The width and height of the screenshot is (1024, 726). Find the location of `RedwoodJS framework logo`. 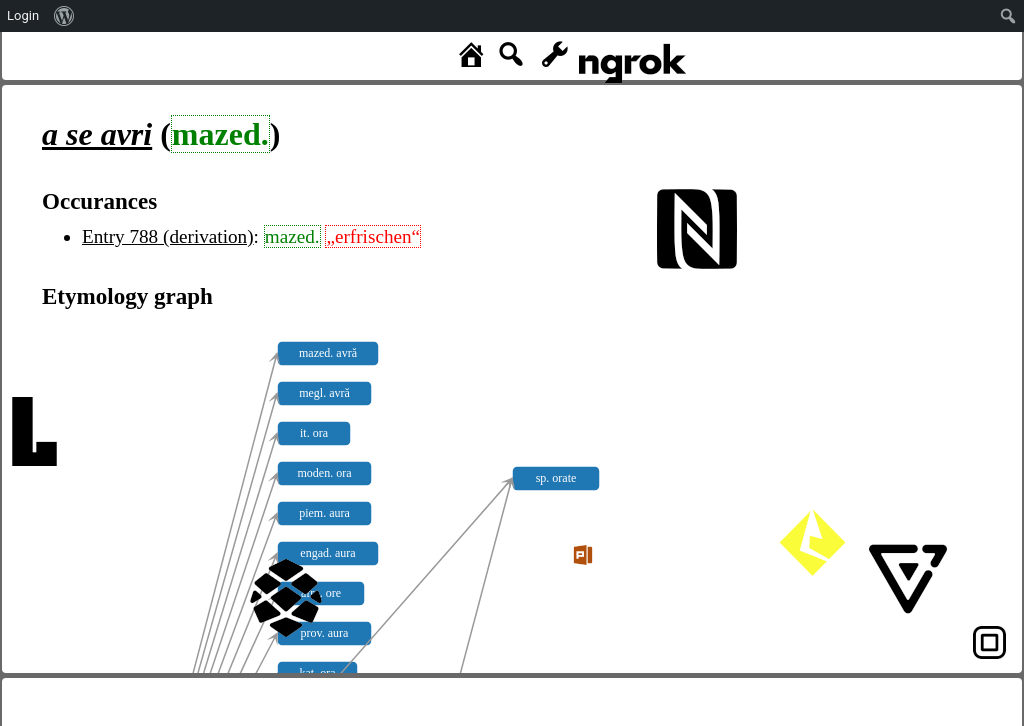

RedwoodJS framework logo is located at coordinates (286, 598).